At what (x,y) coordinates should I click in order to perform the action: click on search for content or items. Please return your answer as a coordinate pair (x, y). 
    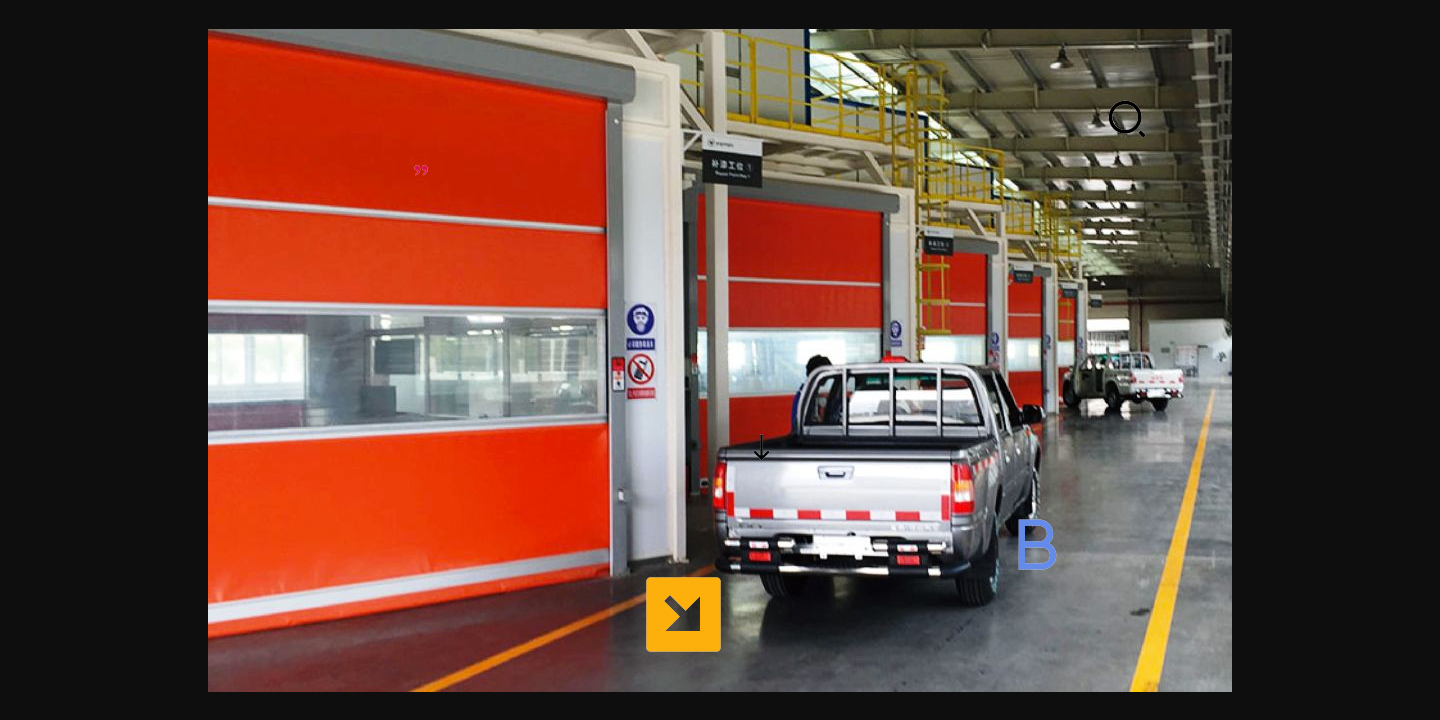
    Looking at the image, I should click on (1127, 119).